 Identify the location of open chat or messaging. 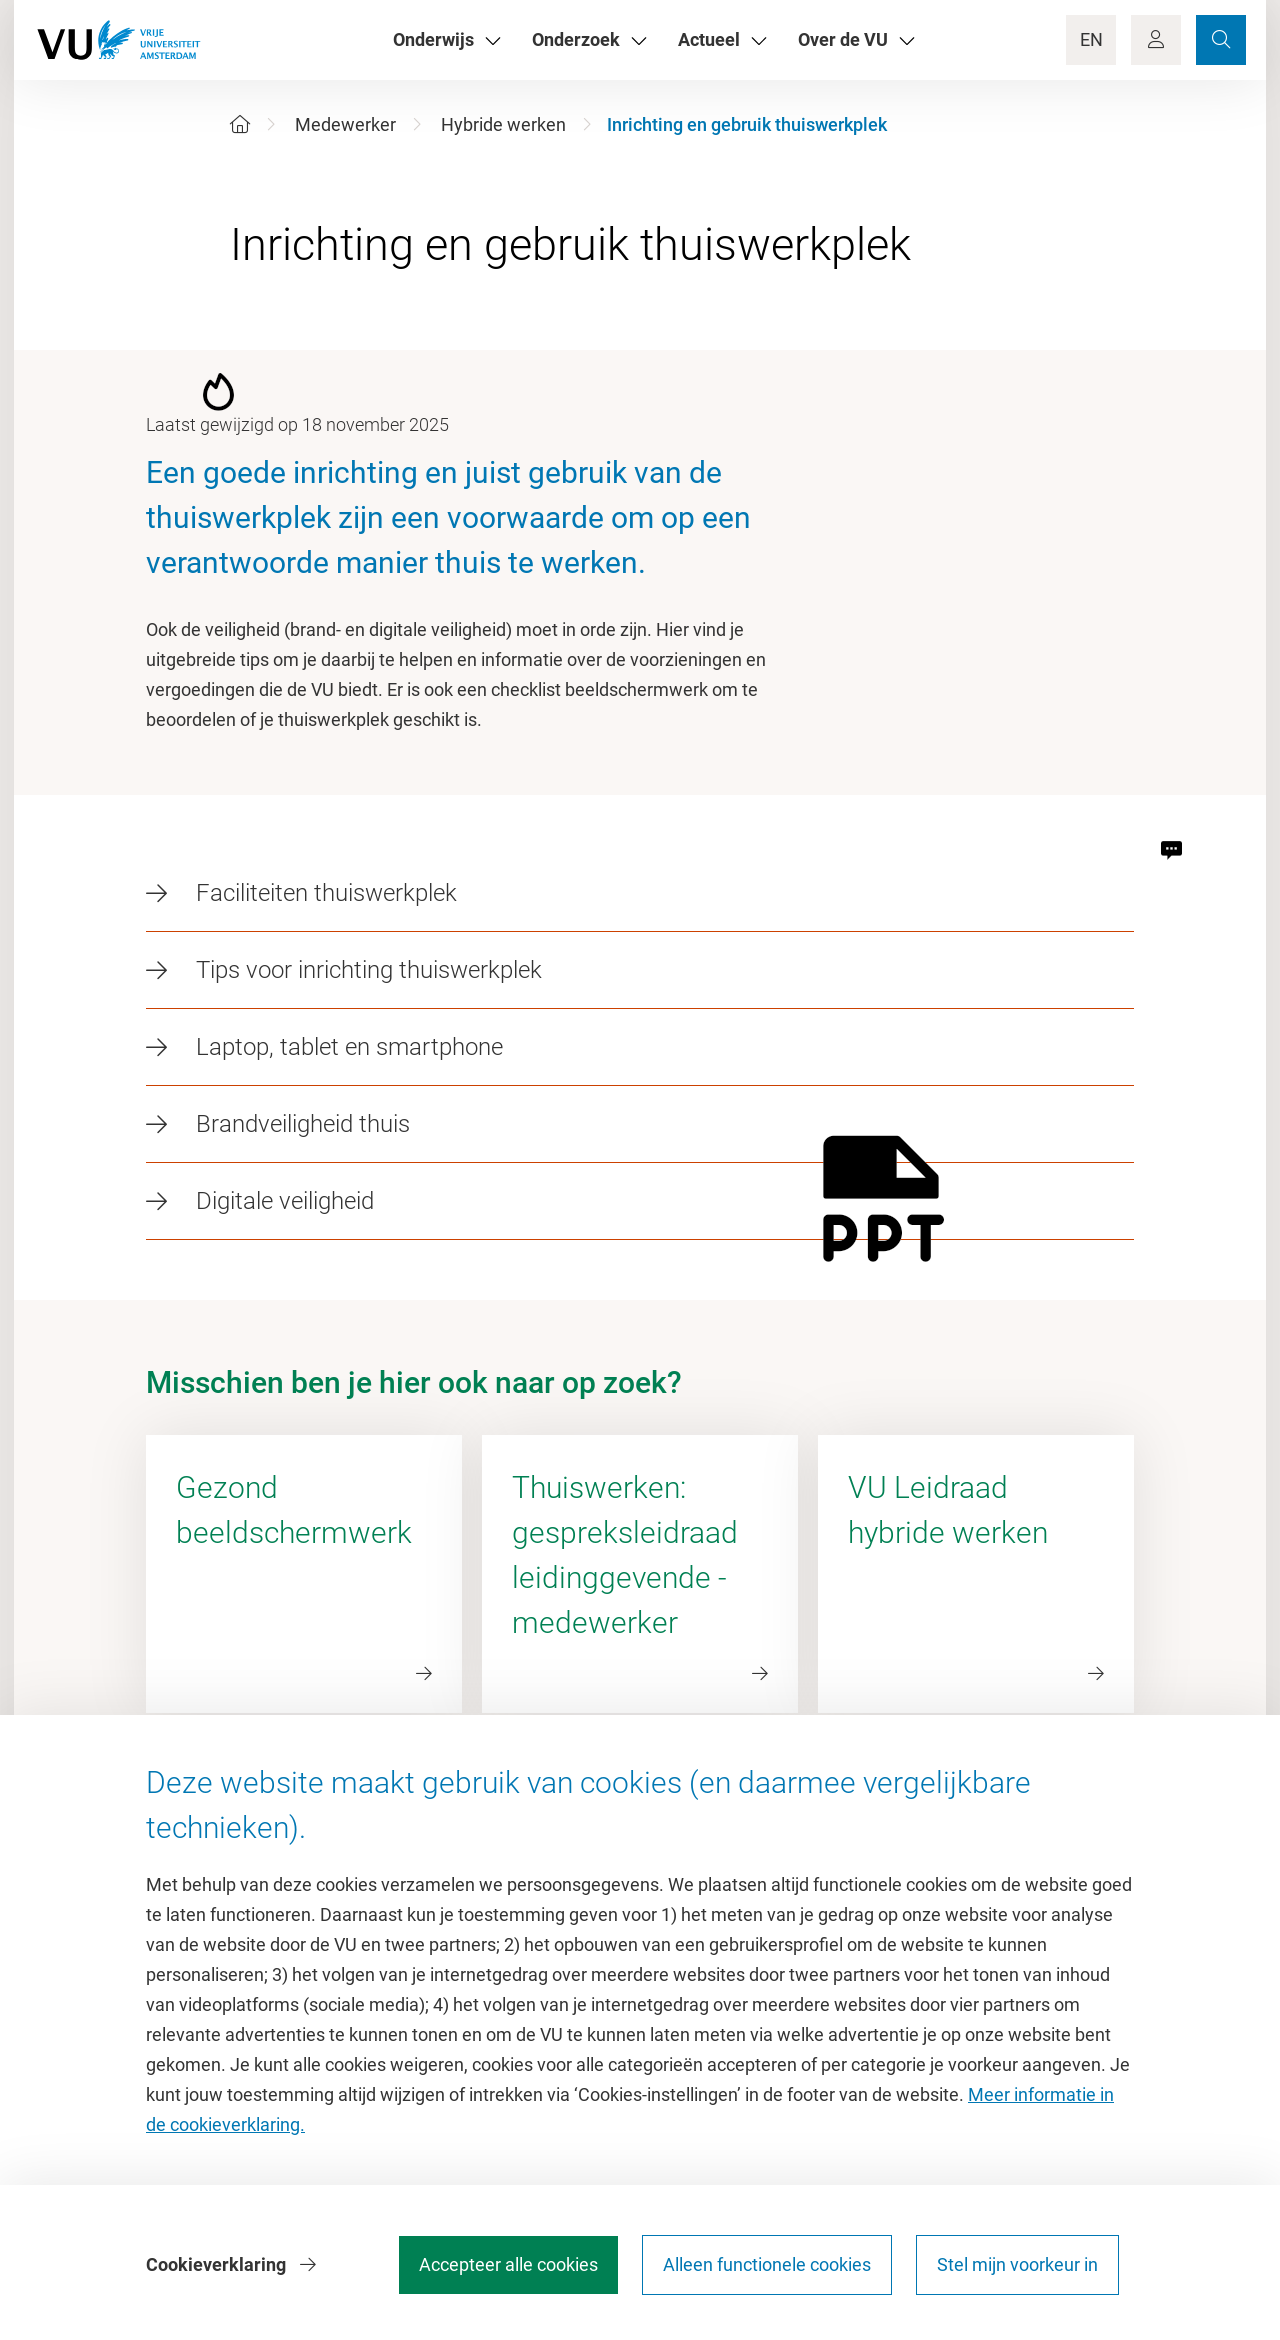
(1171, 850).